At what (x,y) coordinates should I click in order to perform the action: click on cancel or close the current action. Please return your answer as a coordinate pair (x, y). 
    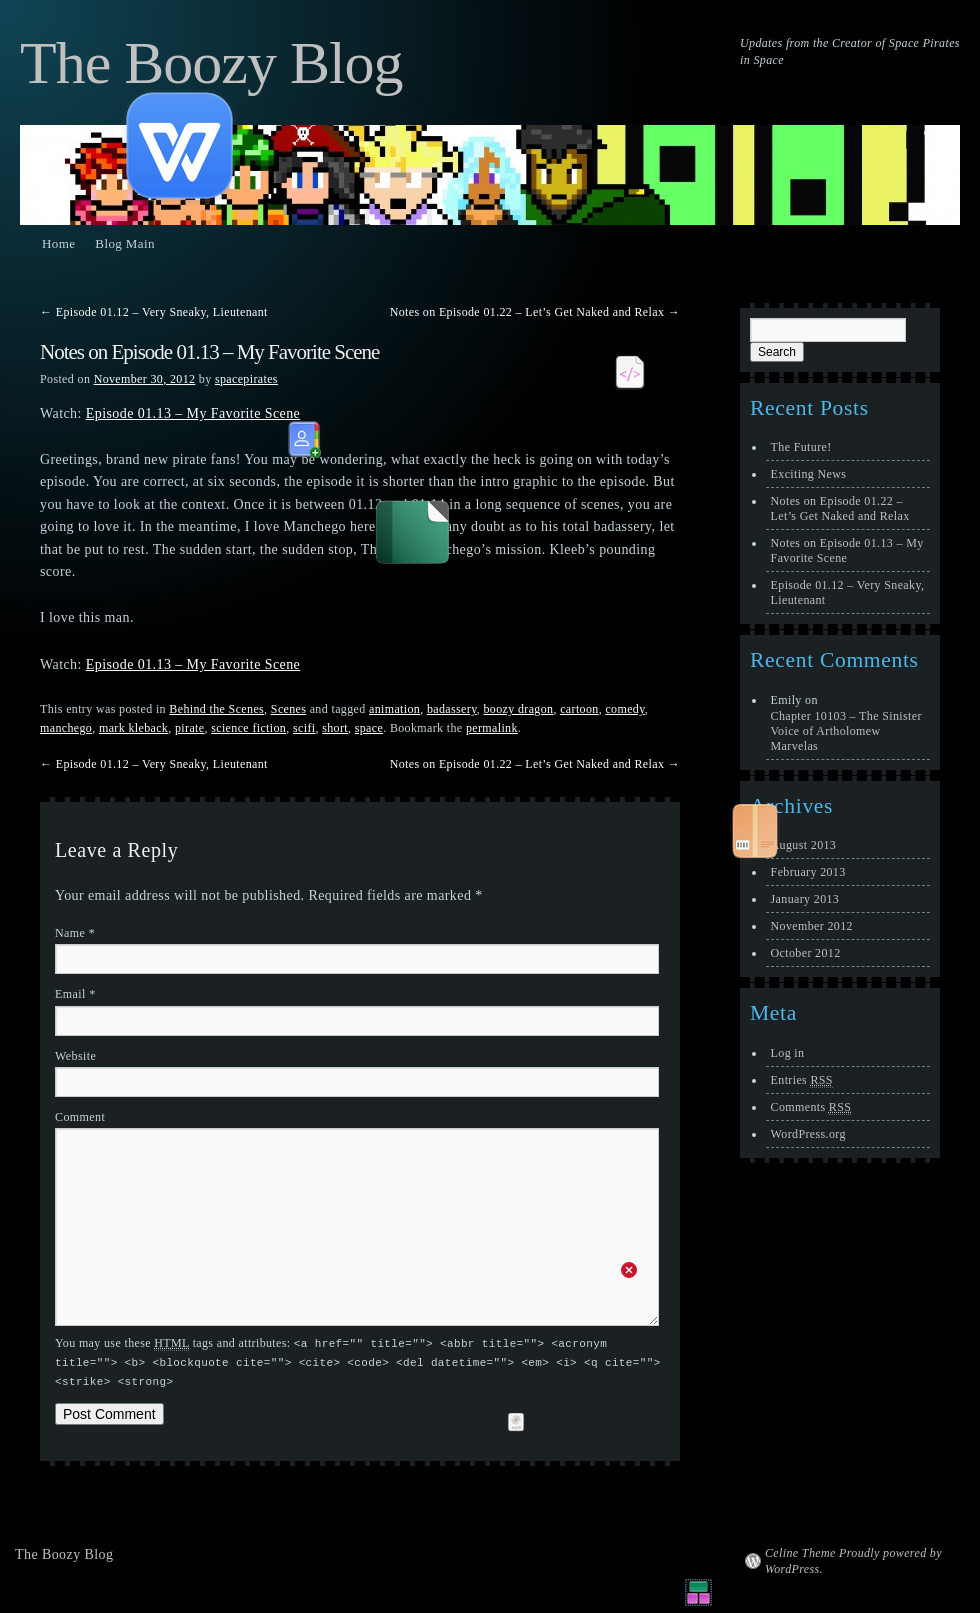
    Looking at the image, I should click on (629, 1270).